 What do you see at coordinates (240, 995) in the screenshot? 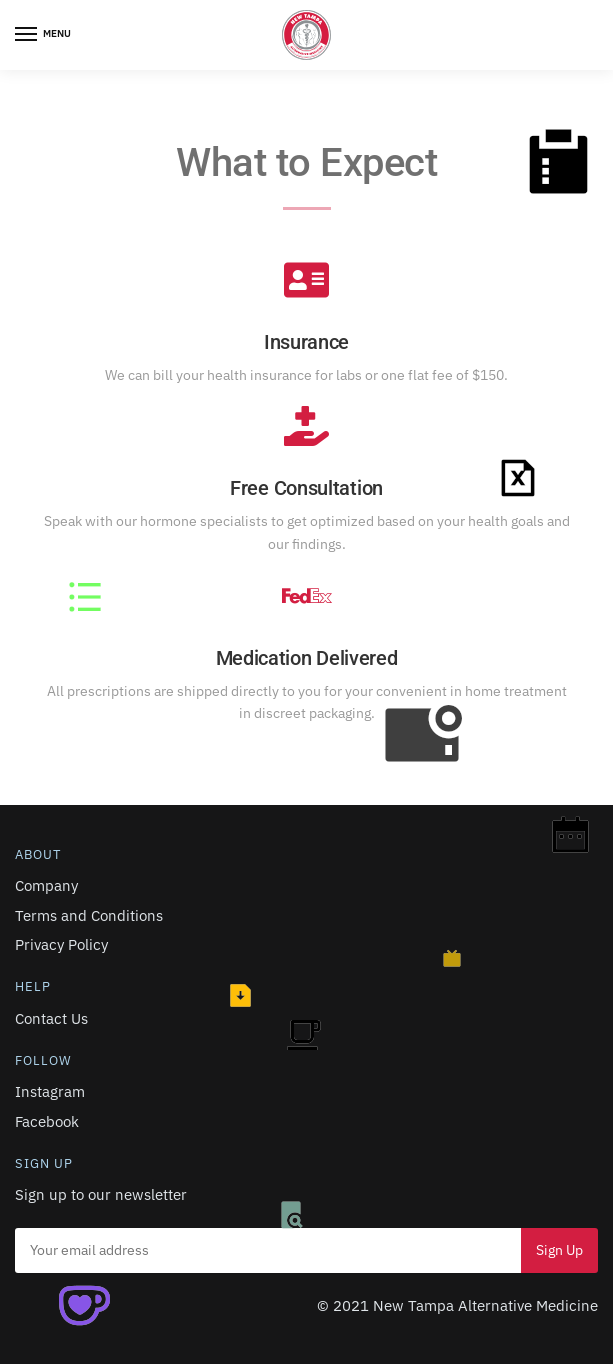
I see `download this file` at bounding box center [240, 995].